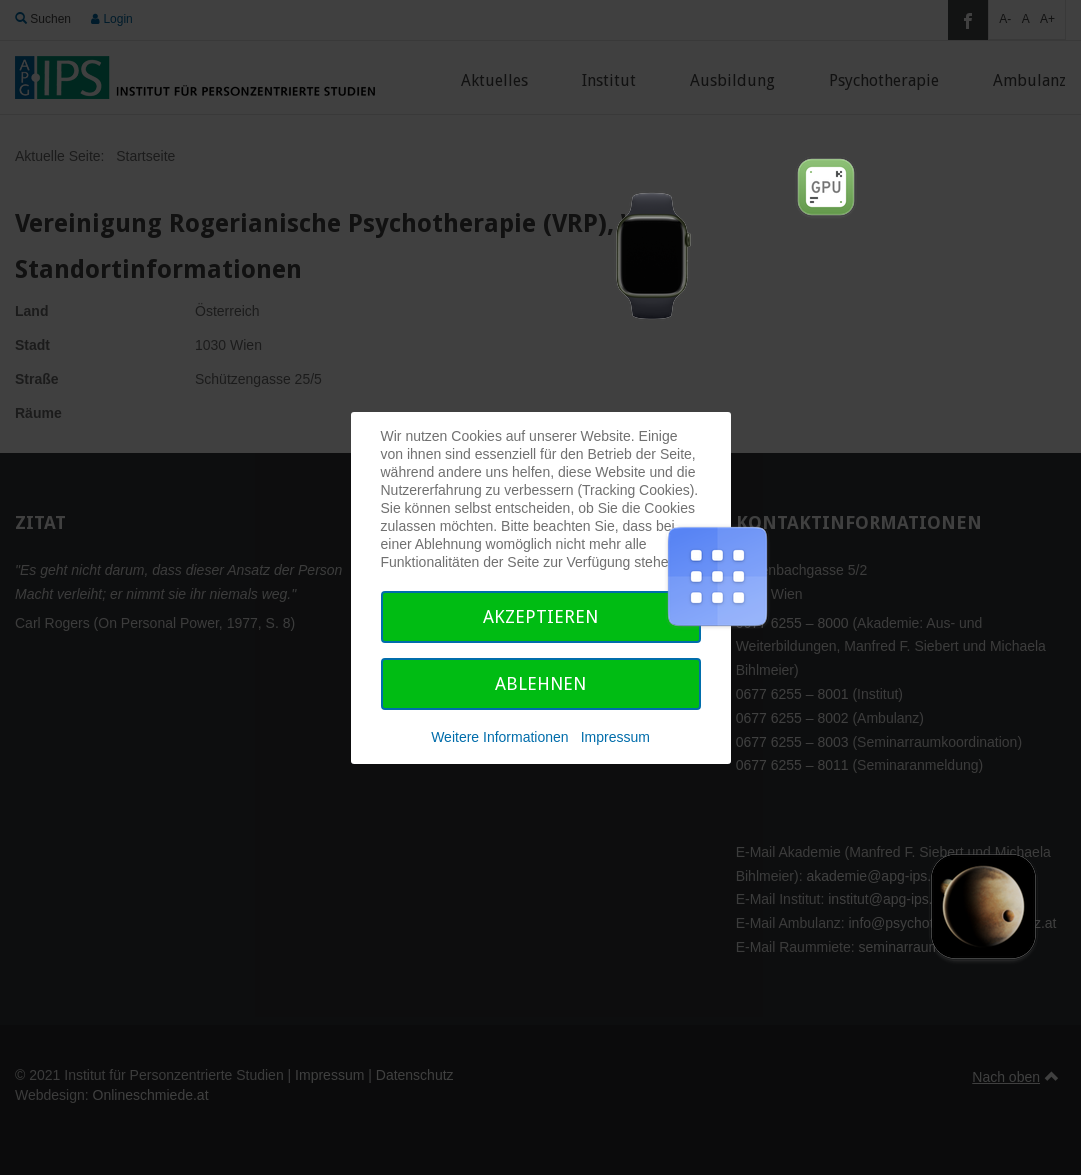  What do you see at coordinates (717, 576) in the screenshot?
I see `view all applications` at bounding box center [717, 576].